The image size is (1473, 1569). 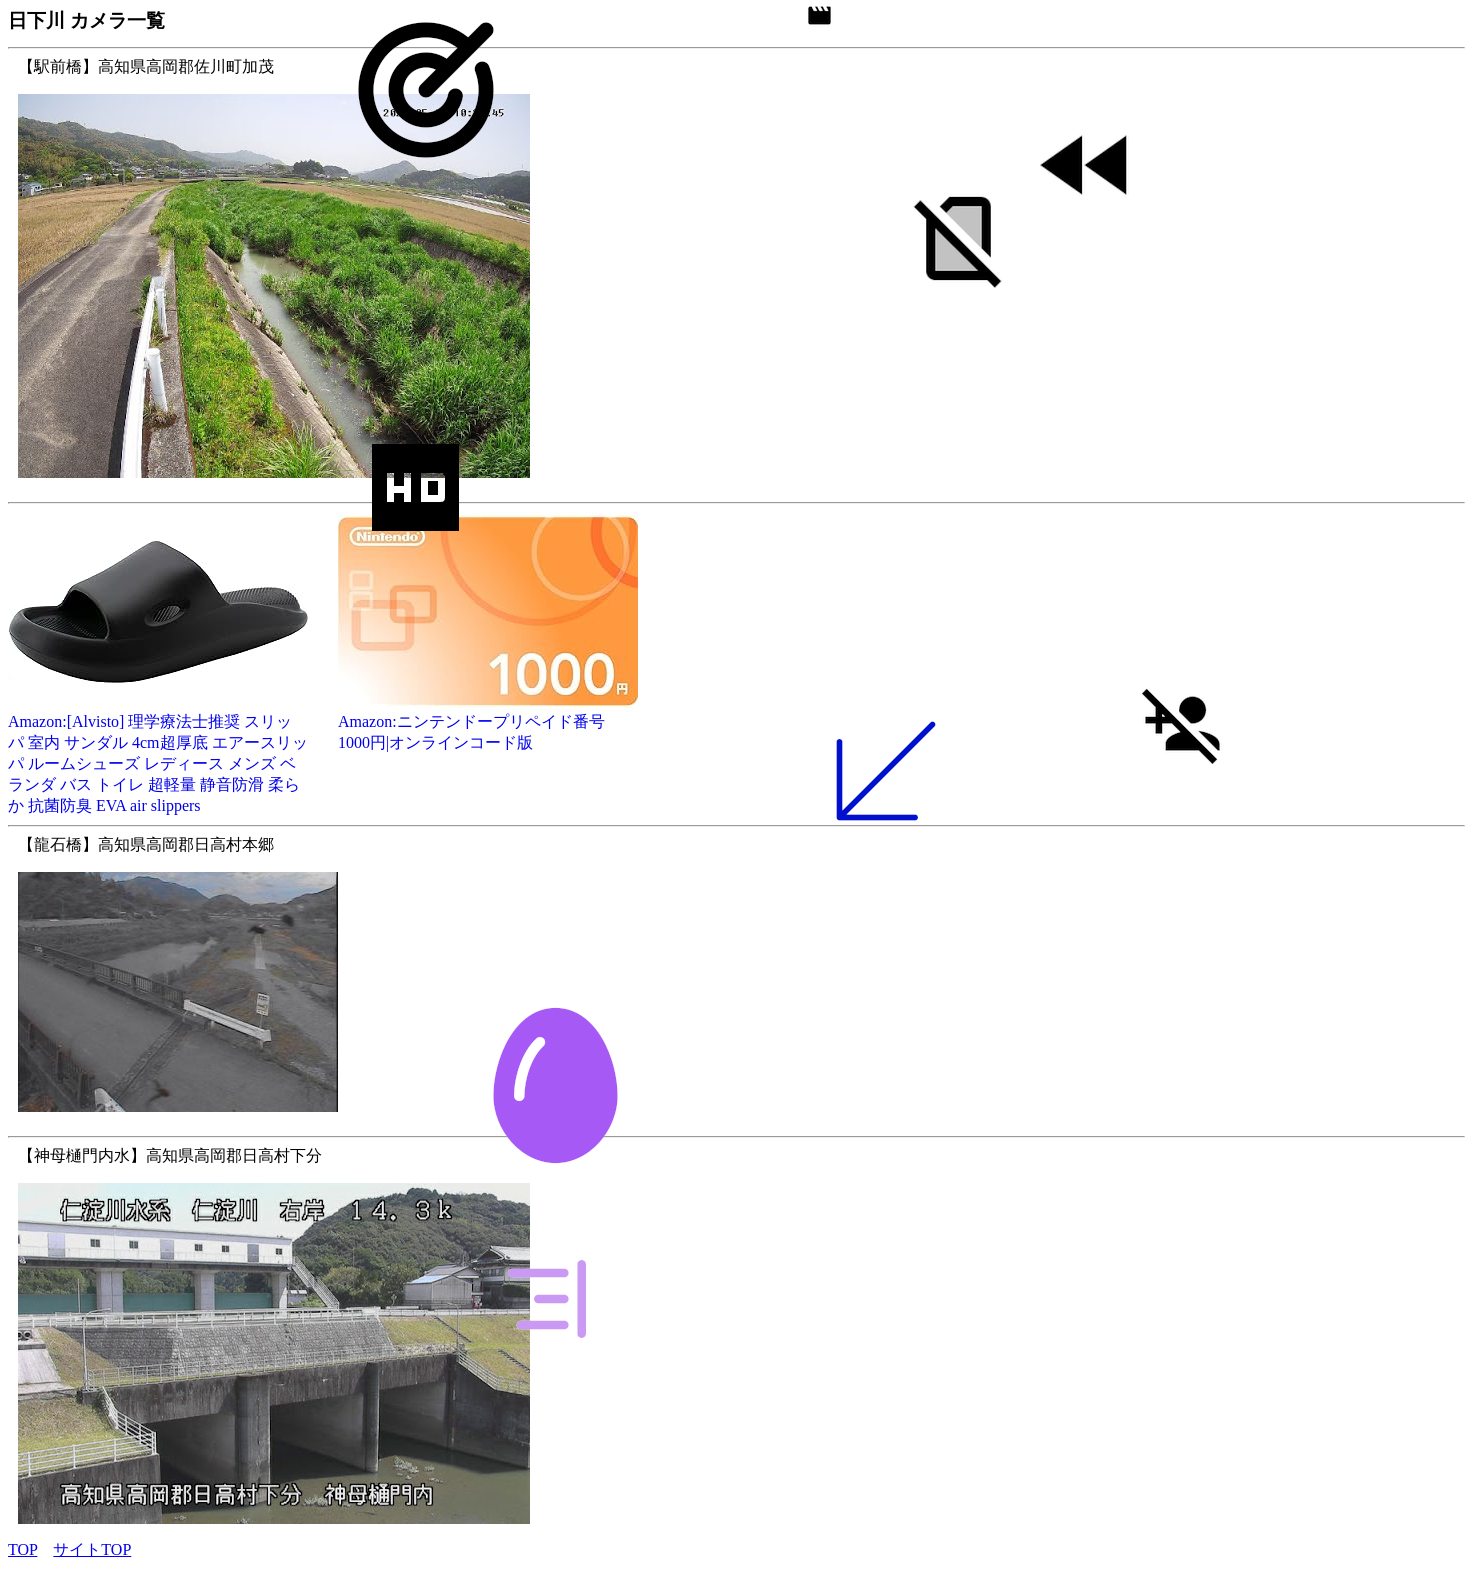 I want to click on no sim card detected, so click(x=958, y=238).